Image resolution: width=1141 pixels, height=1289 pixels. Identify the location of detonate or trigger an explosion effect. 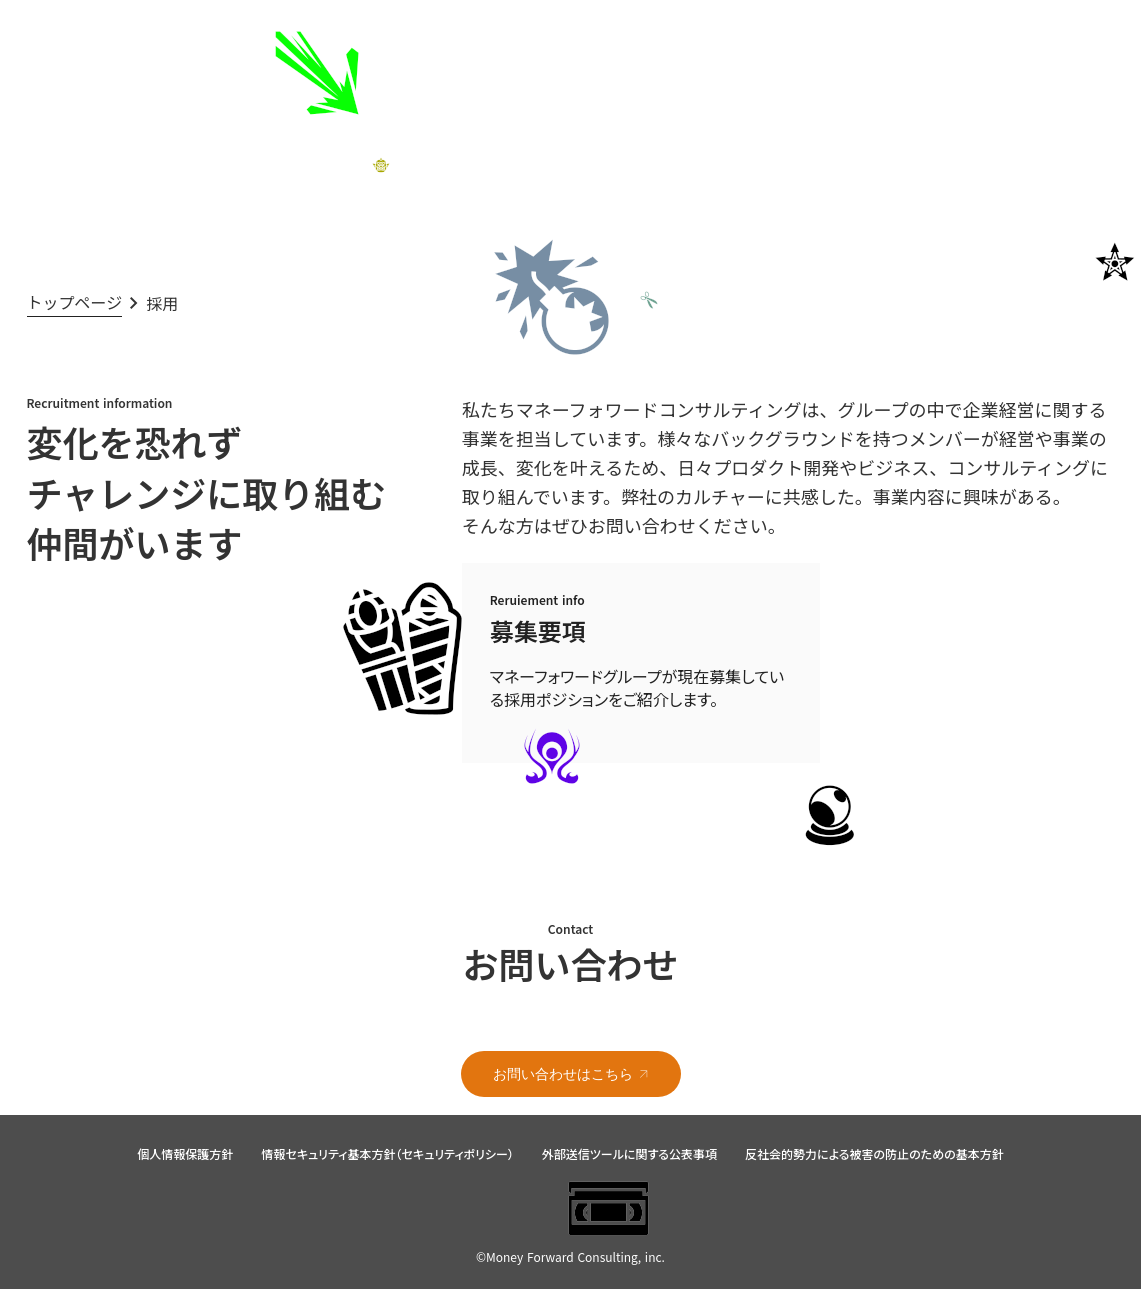
(552, 297).